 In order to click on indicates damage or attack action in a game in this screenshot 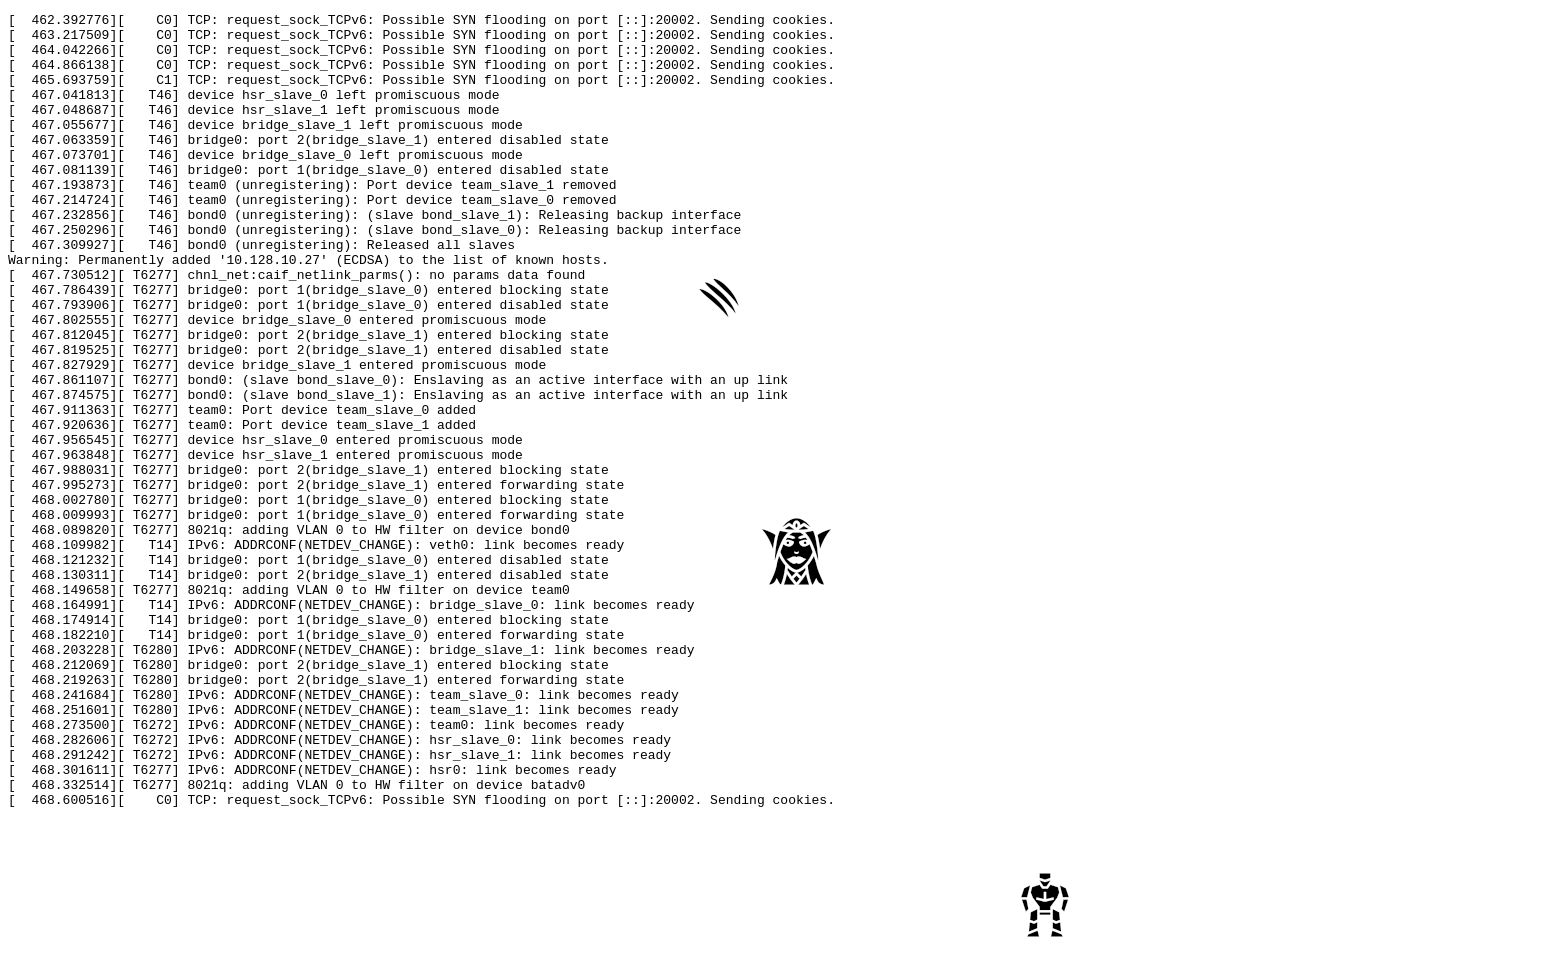, I will do `click(719, 298)`.